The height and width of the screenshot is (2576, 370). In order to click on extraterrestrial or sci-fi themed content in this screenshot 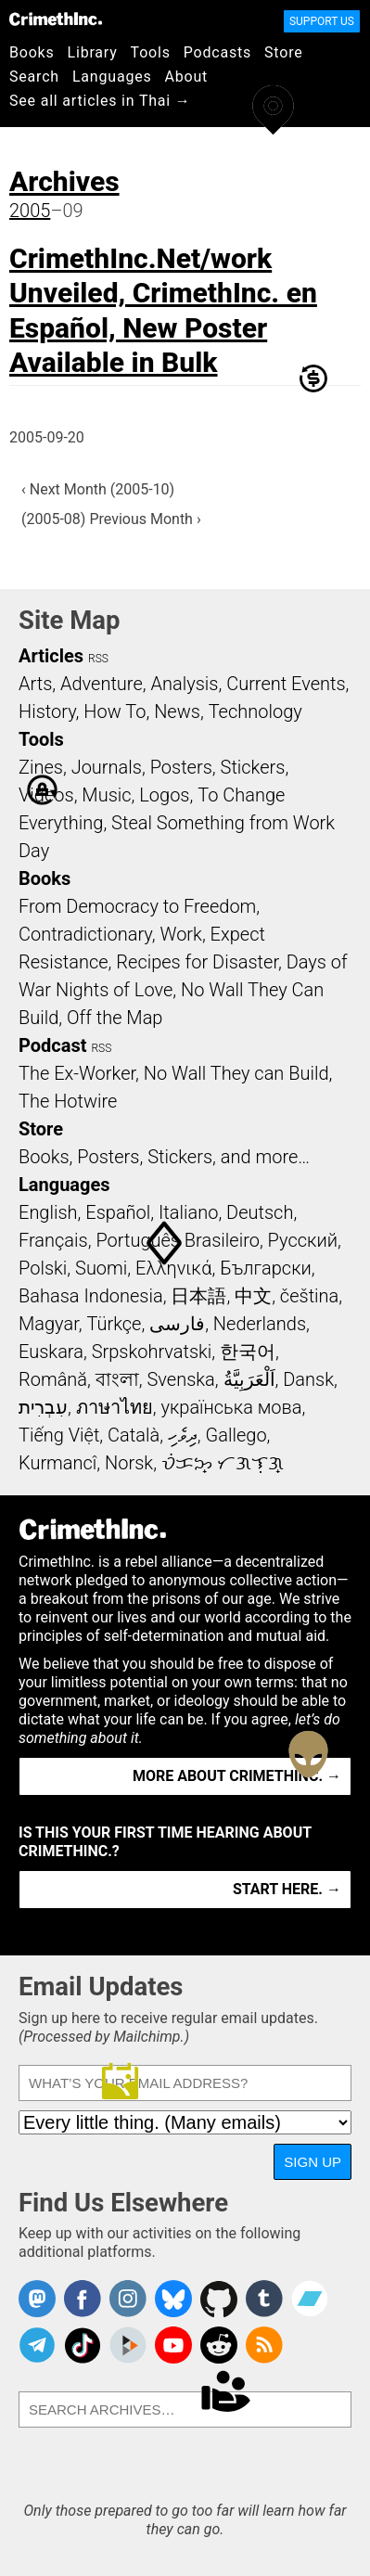, I will do `click(308, 1753)`.